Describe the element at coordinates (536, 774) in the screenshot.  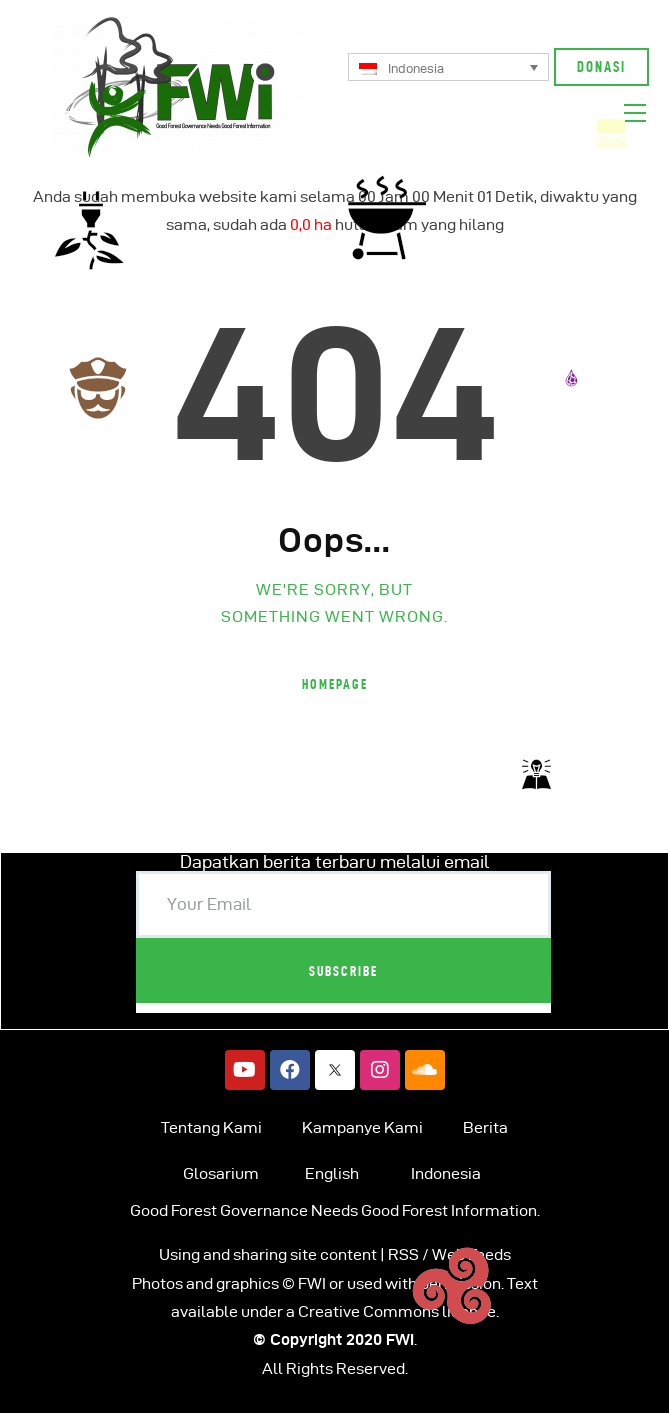
I see `get inspired with creative ideas or tips` at that location.